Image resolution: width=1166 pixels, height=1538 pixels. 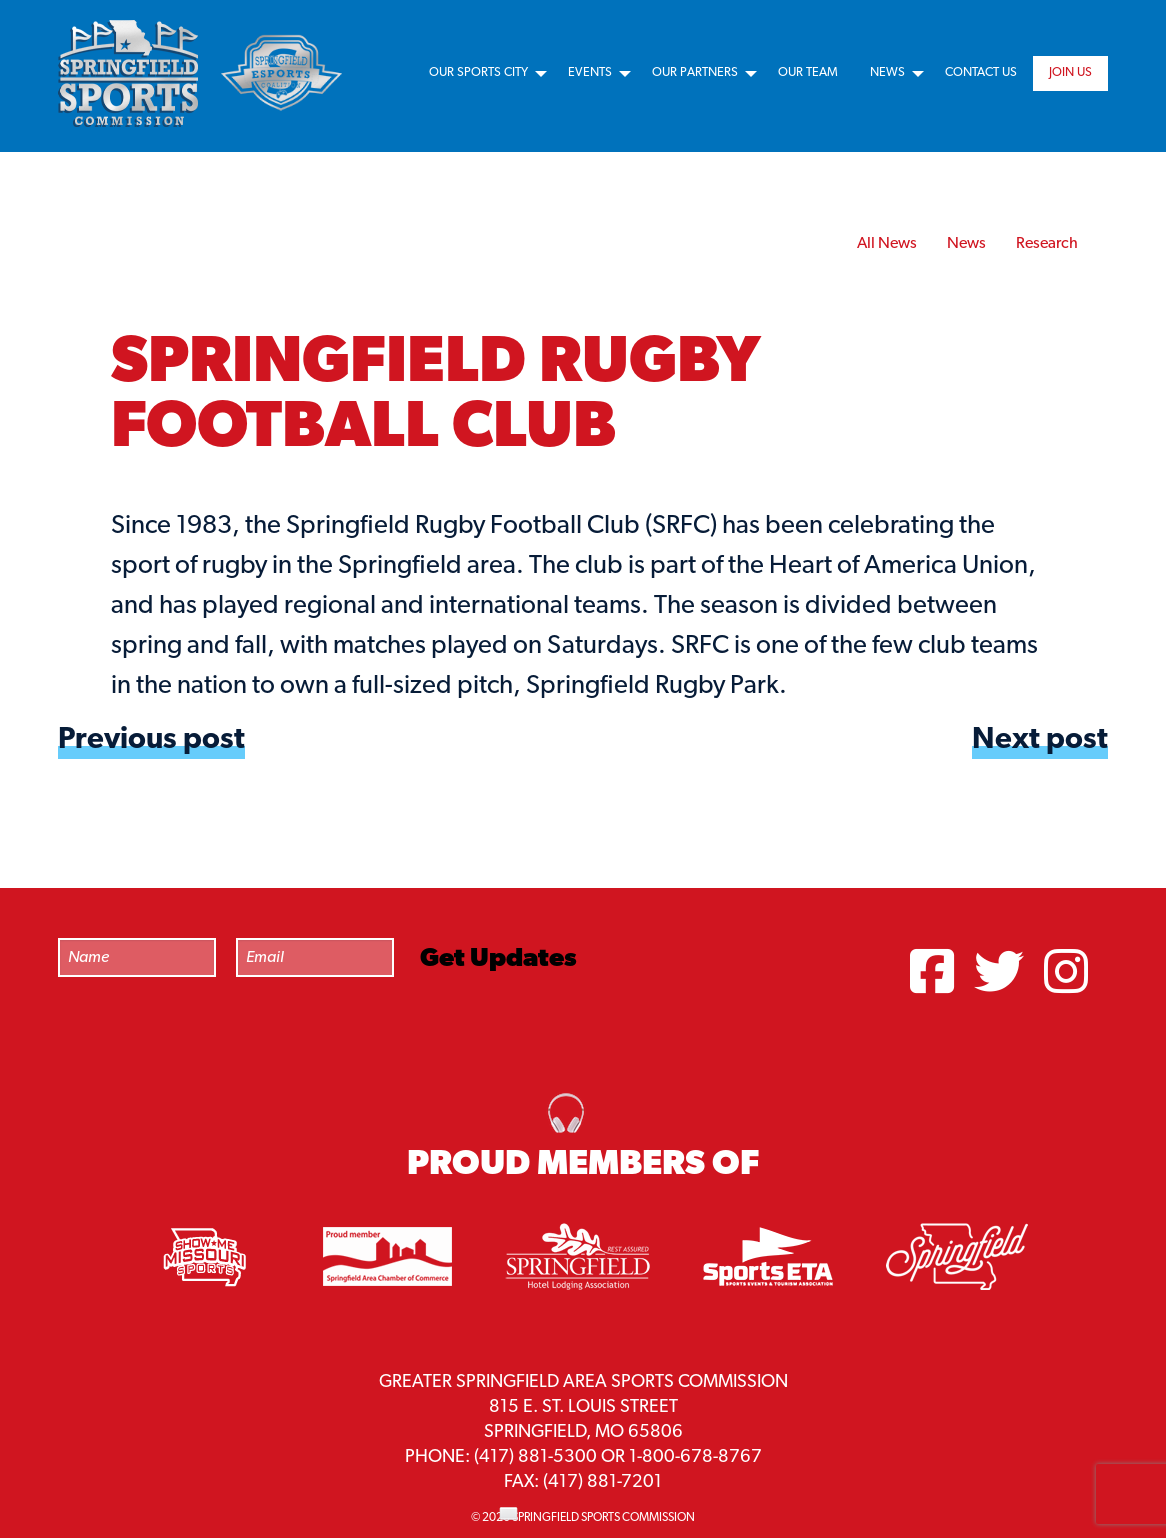 What do you see at coordinates (566, 1113) in the screenshot?
I see `bluetooth headphones connected` at bounding box center [566, 1113].